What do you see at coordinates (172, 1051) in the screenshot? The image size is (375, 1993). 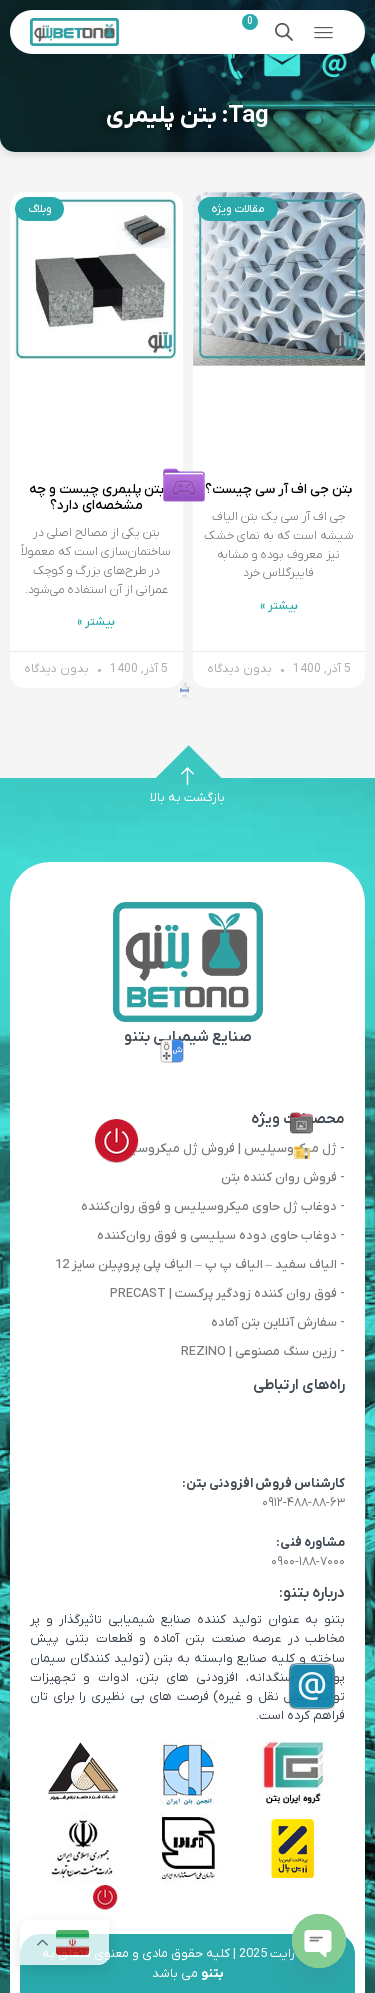 I see `open character map application` at bounding box center [172, 1051].